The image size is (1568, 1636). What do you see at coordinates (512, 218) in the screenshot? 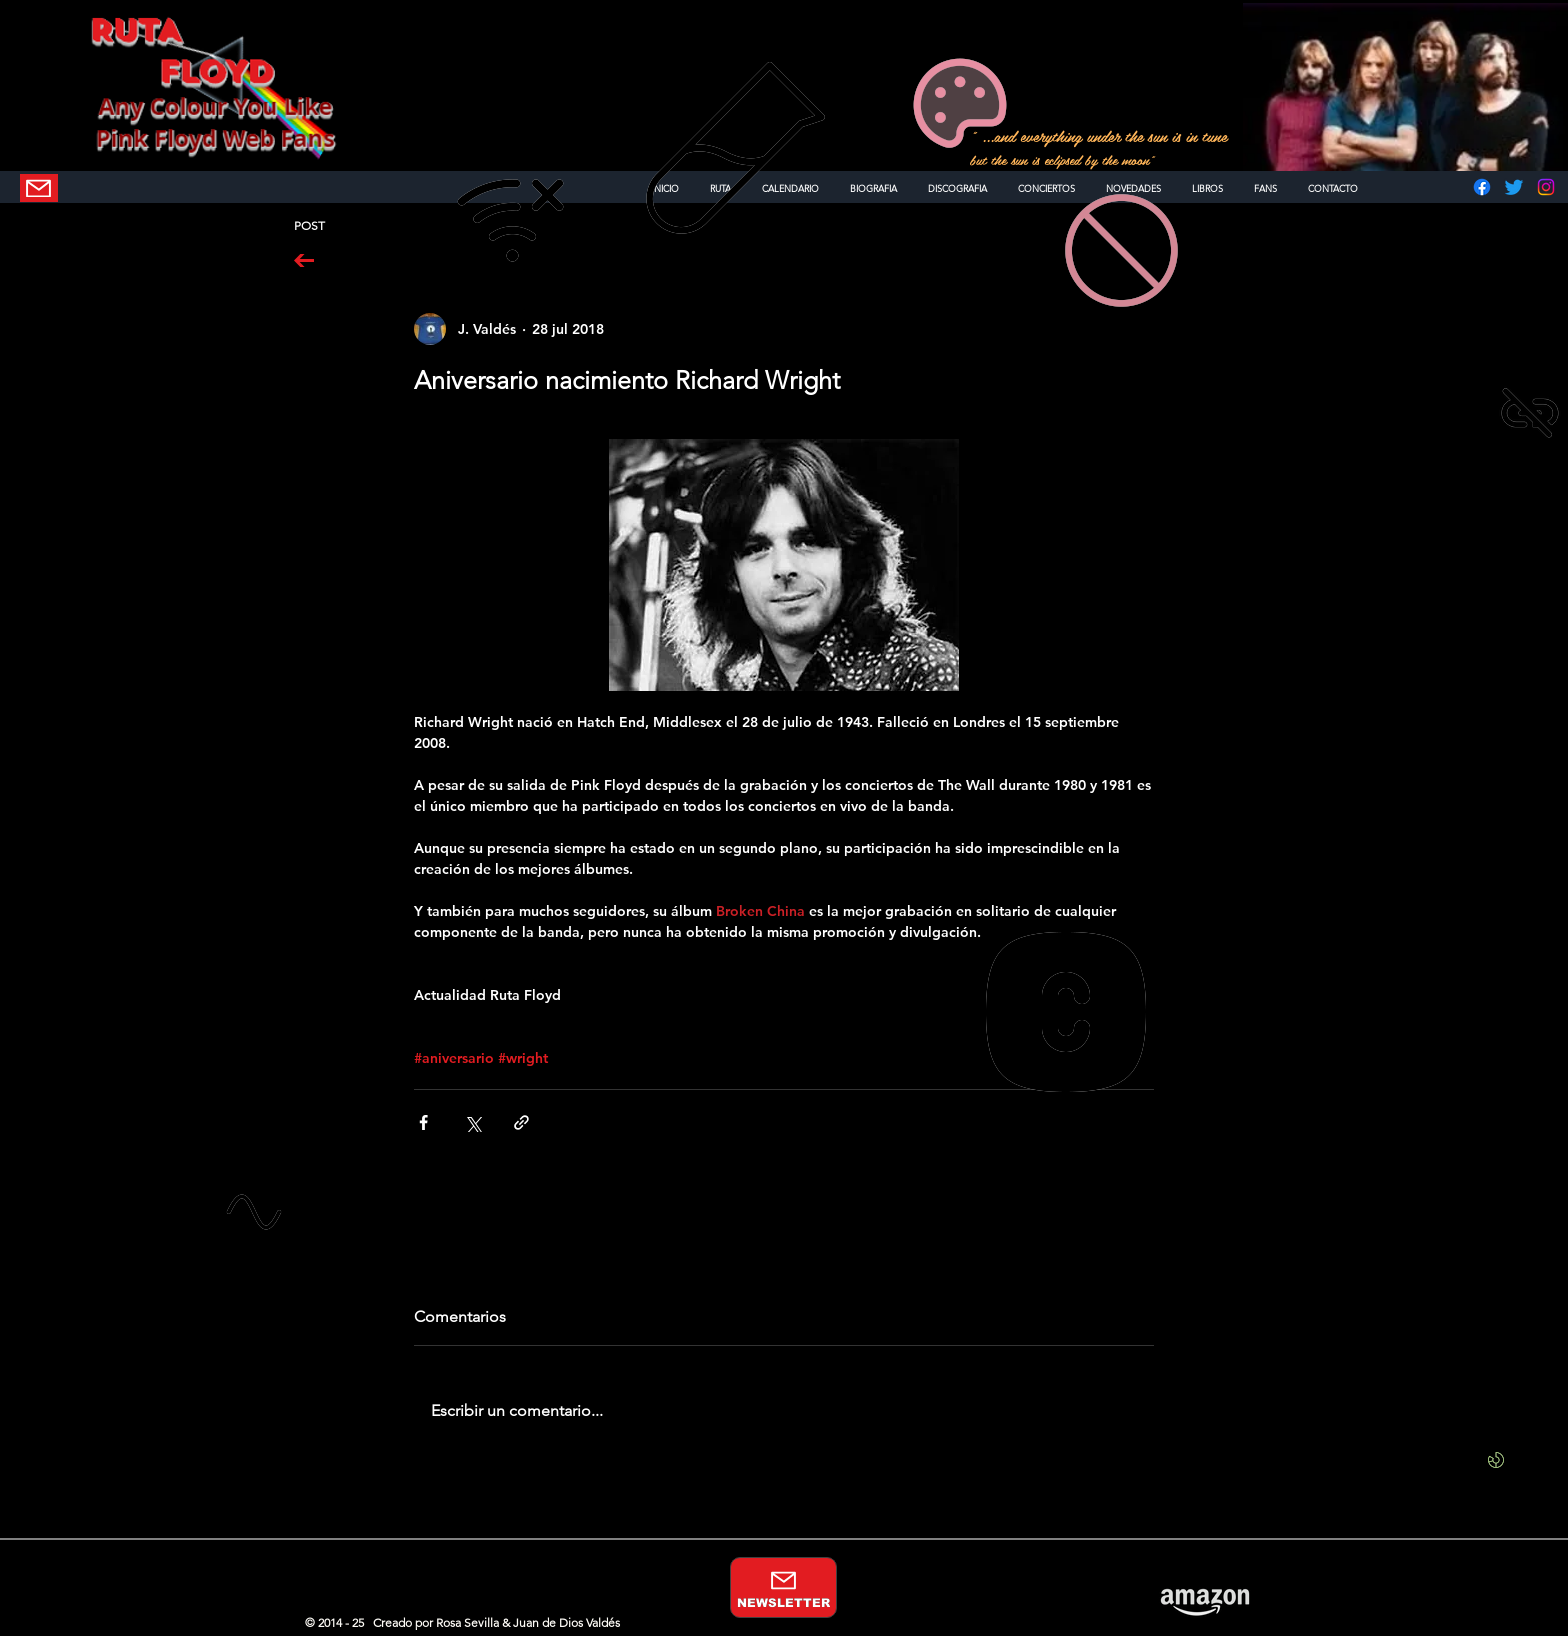
I see `indicates no wifi connection available` at bounding box center [512, 218].